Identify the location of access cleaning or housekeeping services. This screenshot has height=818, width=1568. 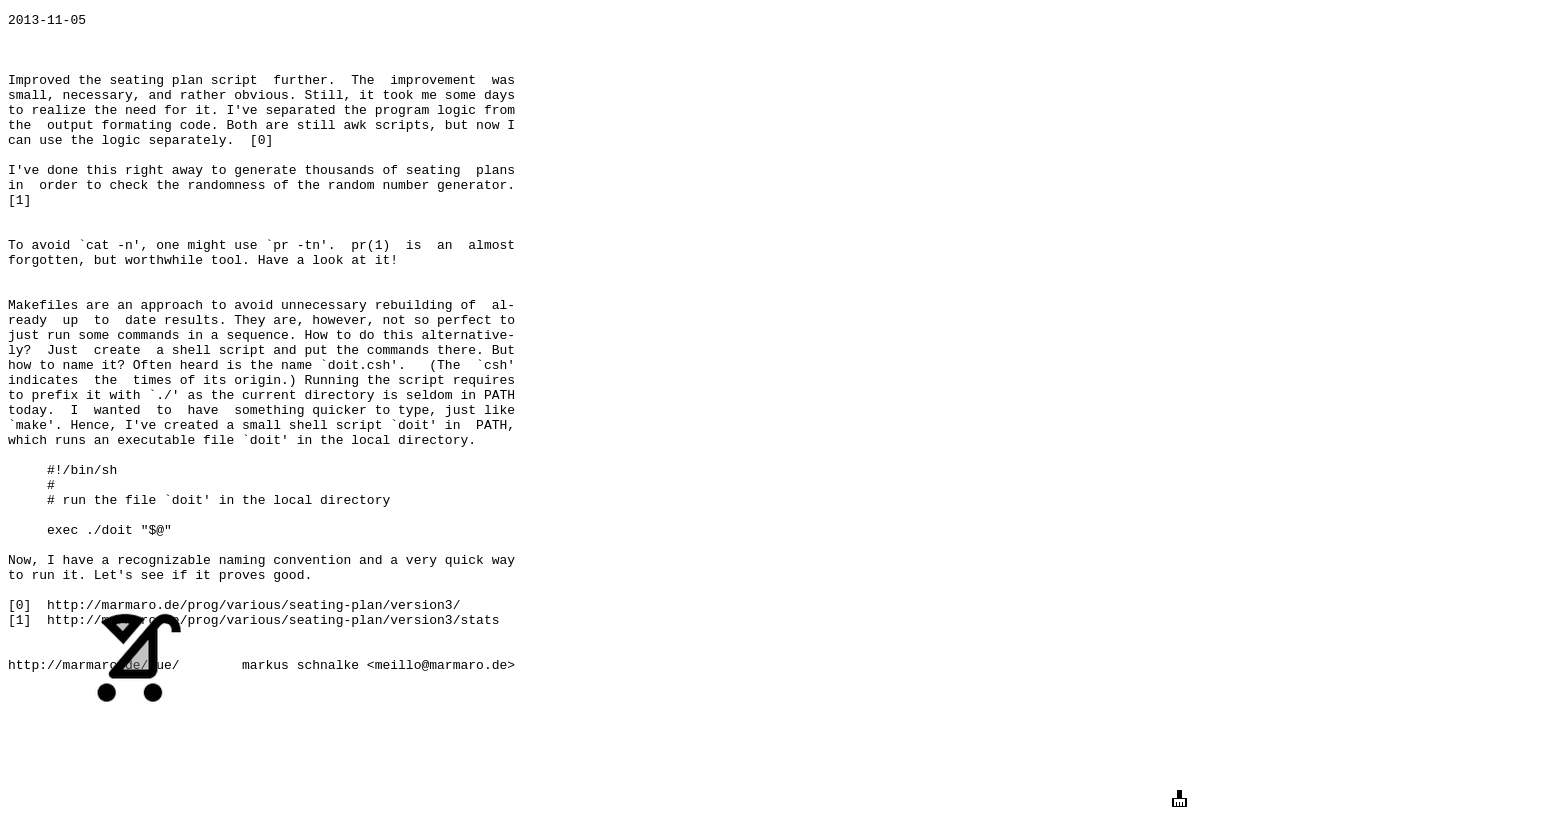
(1179, 798).